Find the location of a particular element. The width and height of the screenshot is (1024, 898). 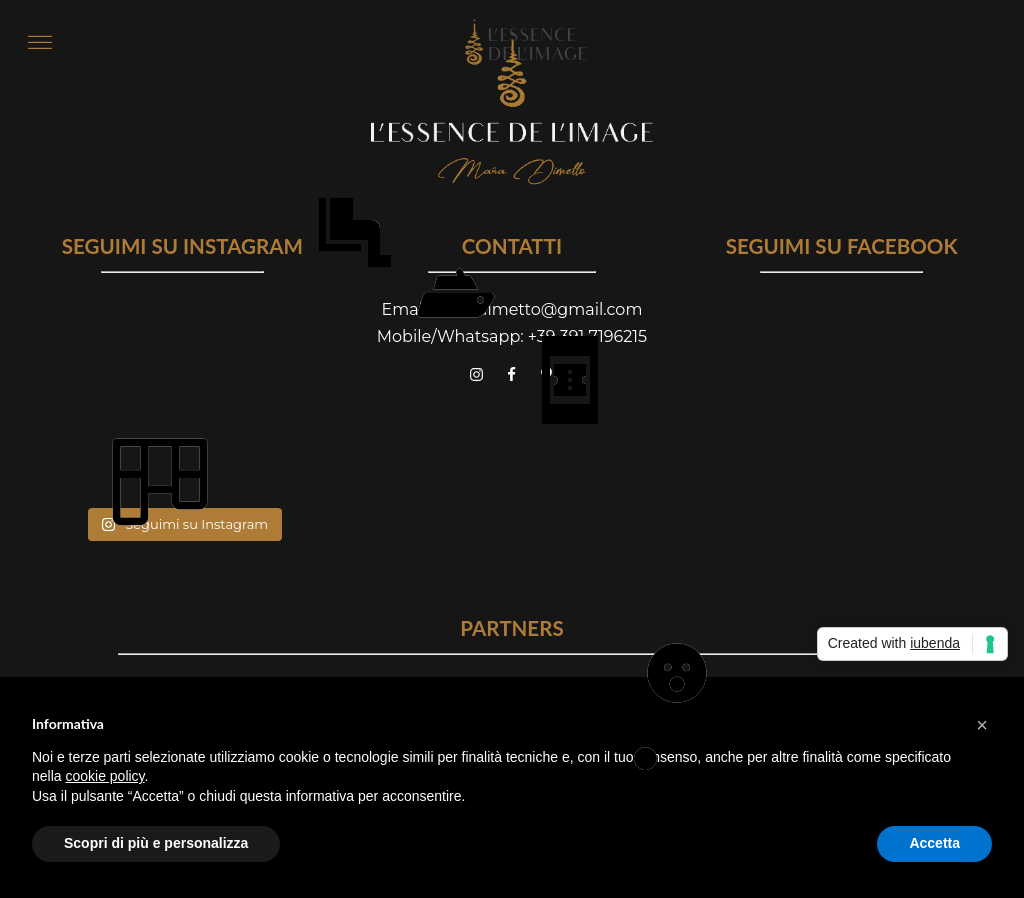

standard legroom seat selection is located at coordinates (353, 232).